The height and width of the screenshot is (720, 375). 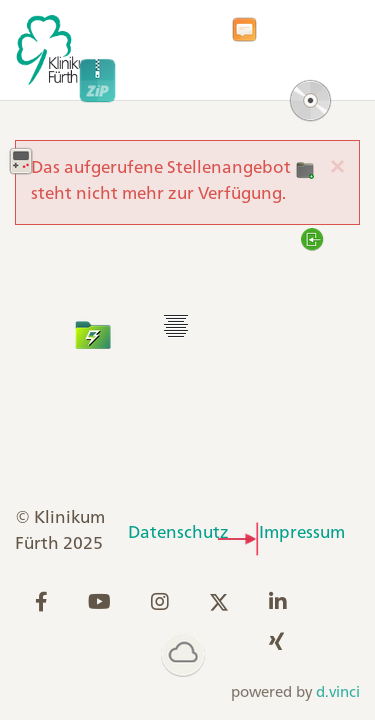 I want to click on center align text, so click(x=176, y=326).